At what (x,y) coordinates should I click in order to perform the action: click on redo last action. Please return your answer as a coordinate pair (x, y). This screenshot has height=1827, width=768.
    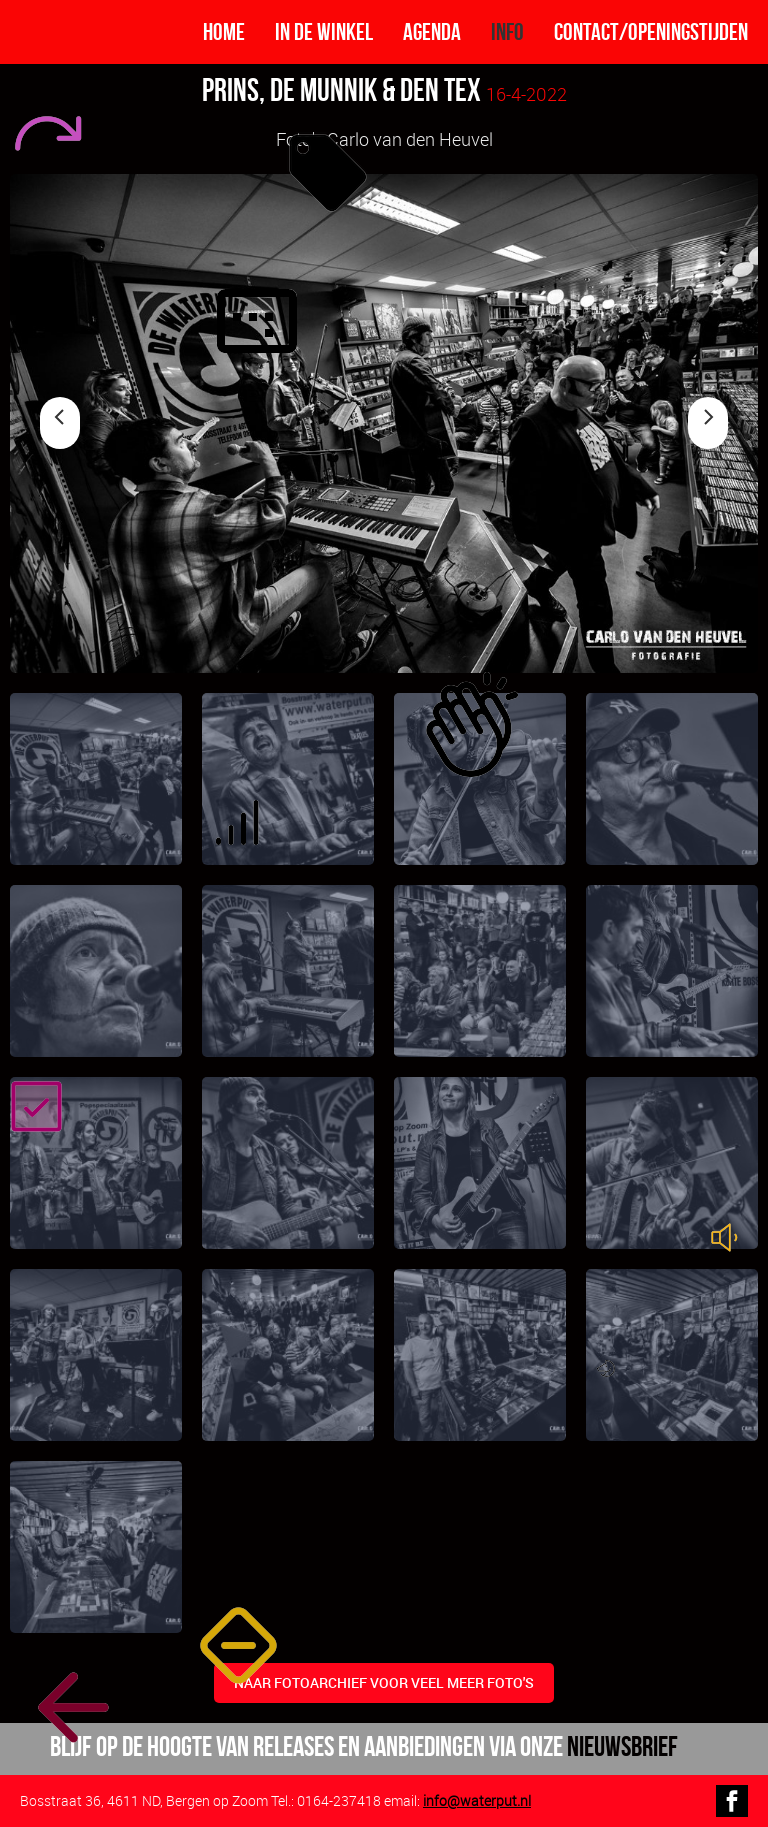
    Looking at the image, I should click on (47, 131).